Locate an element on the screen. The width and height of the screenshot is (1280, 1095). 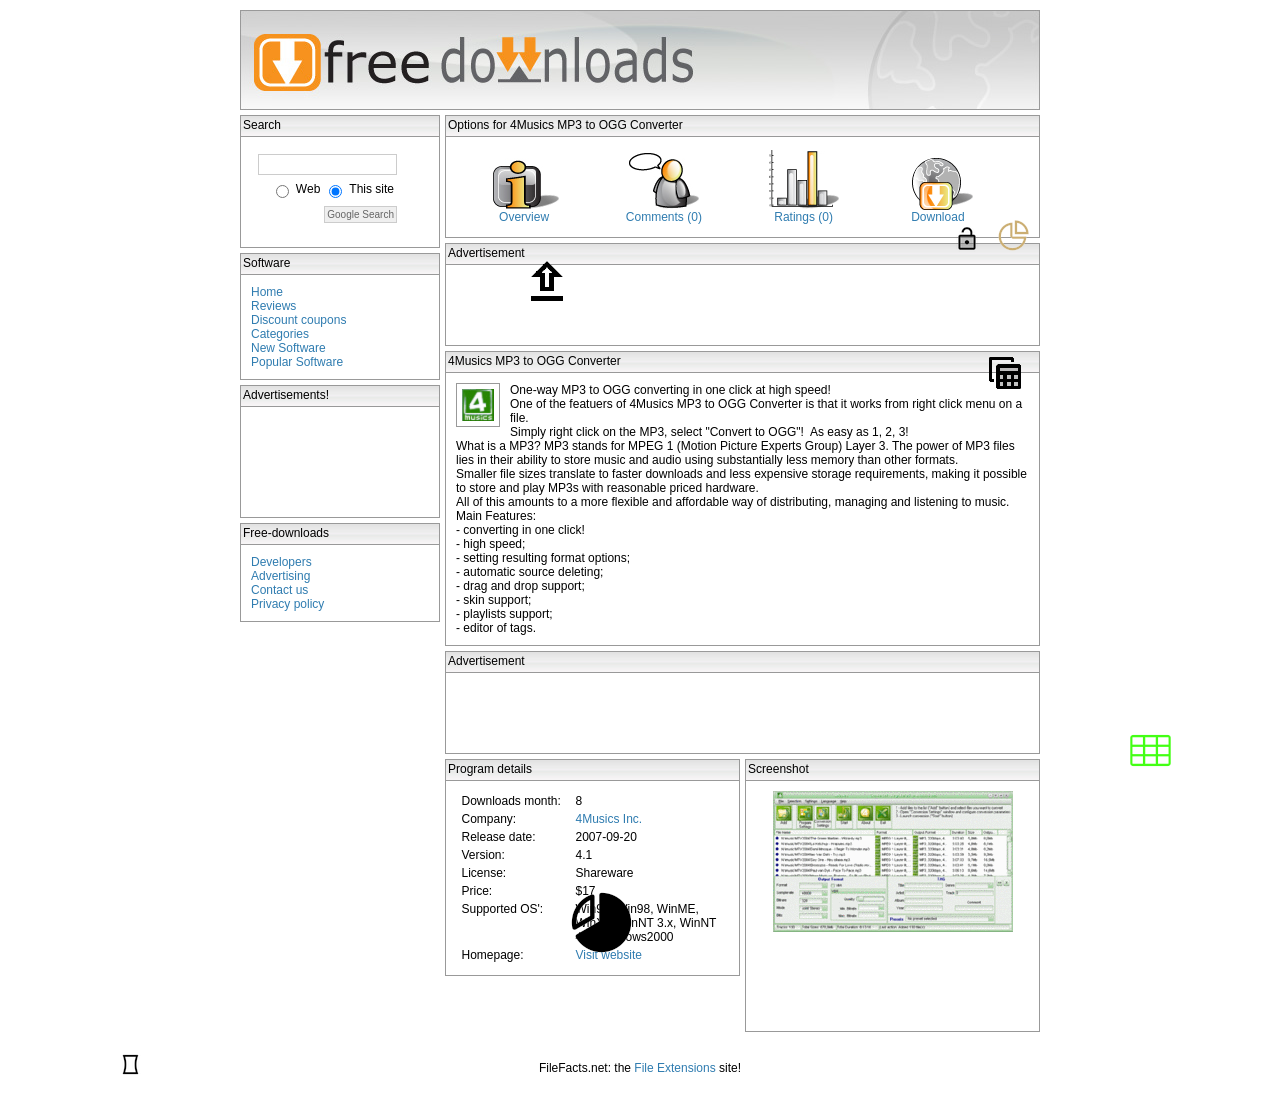
switch to table view is located at coordinates (1005, 373).